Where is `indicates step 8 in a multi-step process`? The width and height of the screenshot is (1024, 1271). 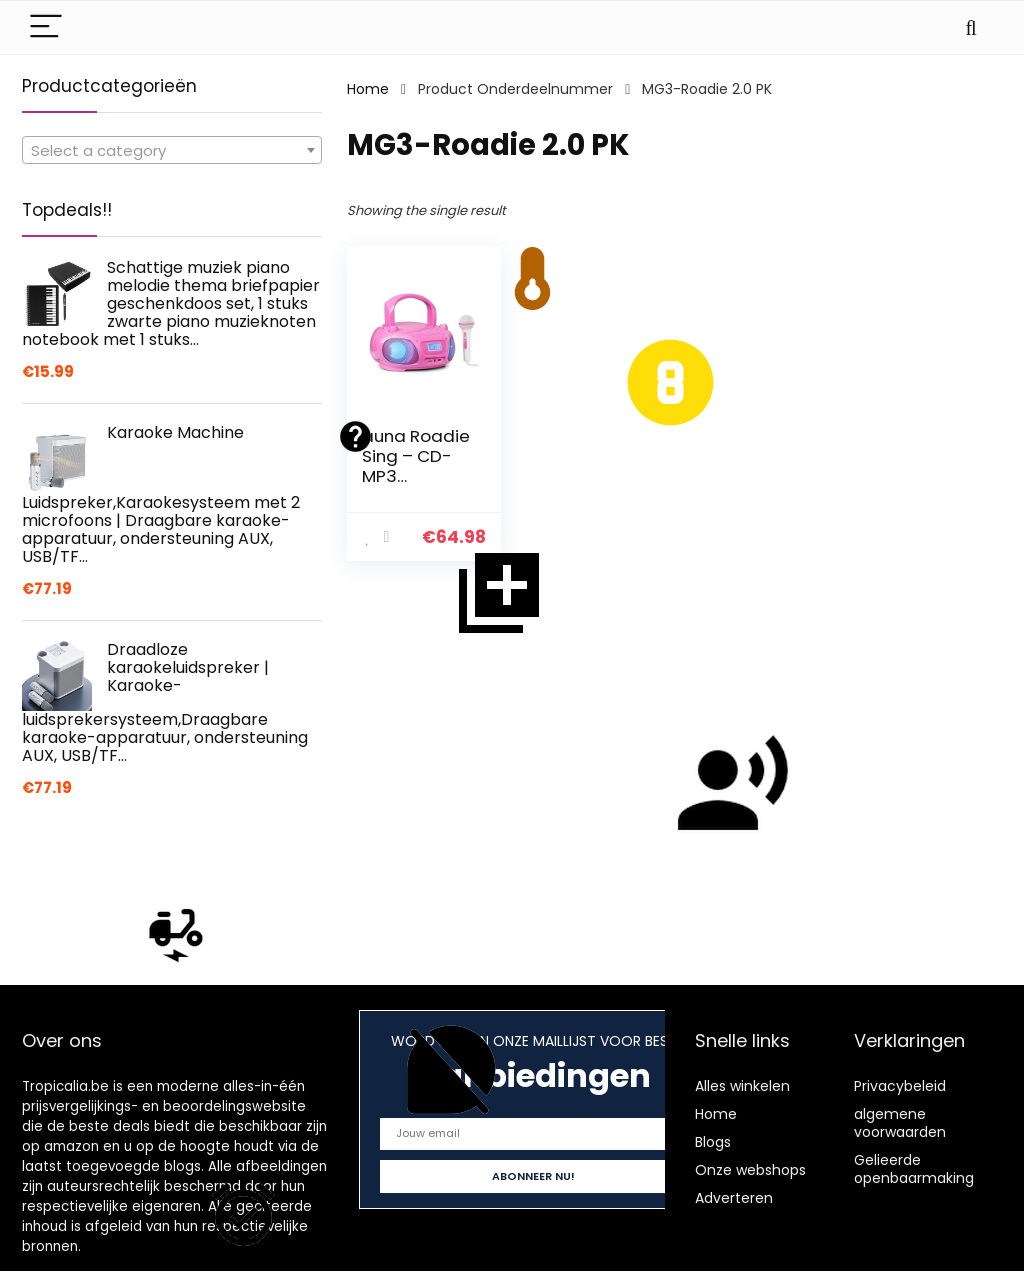 indicates step 8 in a multi-step process is located at coordinates (670, 382).